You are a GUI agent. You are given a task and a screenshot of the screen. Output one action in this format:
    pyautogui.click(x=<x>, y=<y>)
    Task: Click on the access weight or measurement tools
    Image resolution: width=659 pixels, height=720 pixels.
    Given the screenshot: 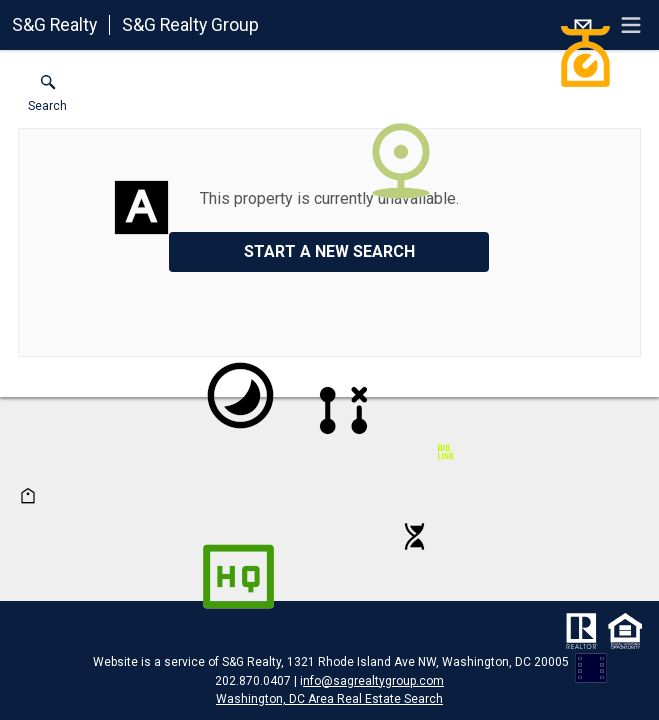 What is the action you would take?
    pyautogui.click(x=585, y=56)
    